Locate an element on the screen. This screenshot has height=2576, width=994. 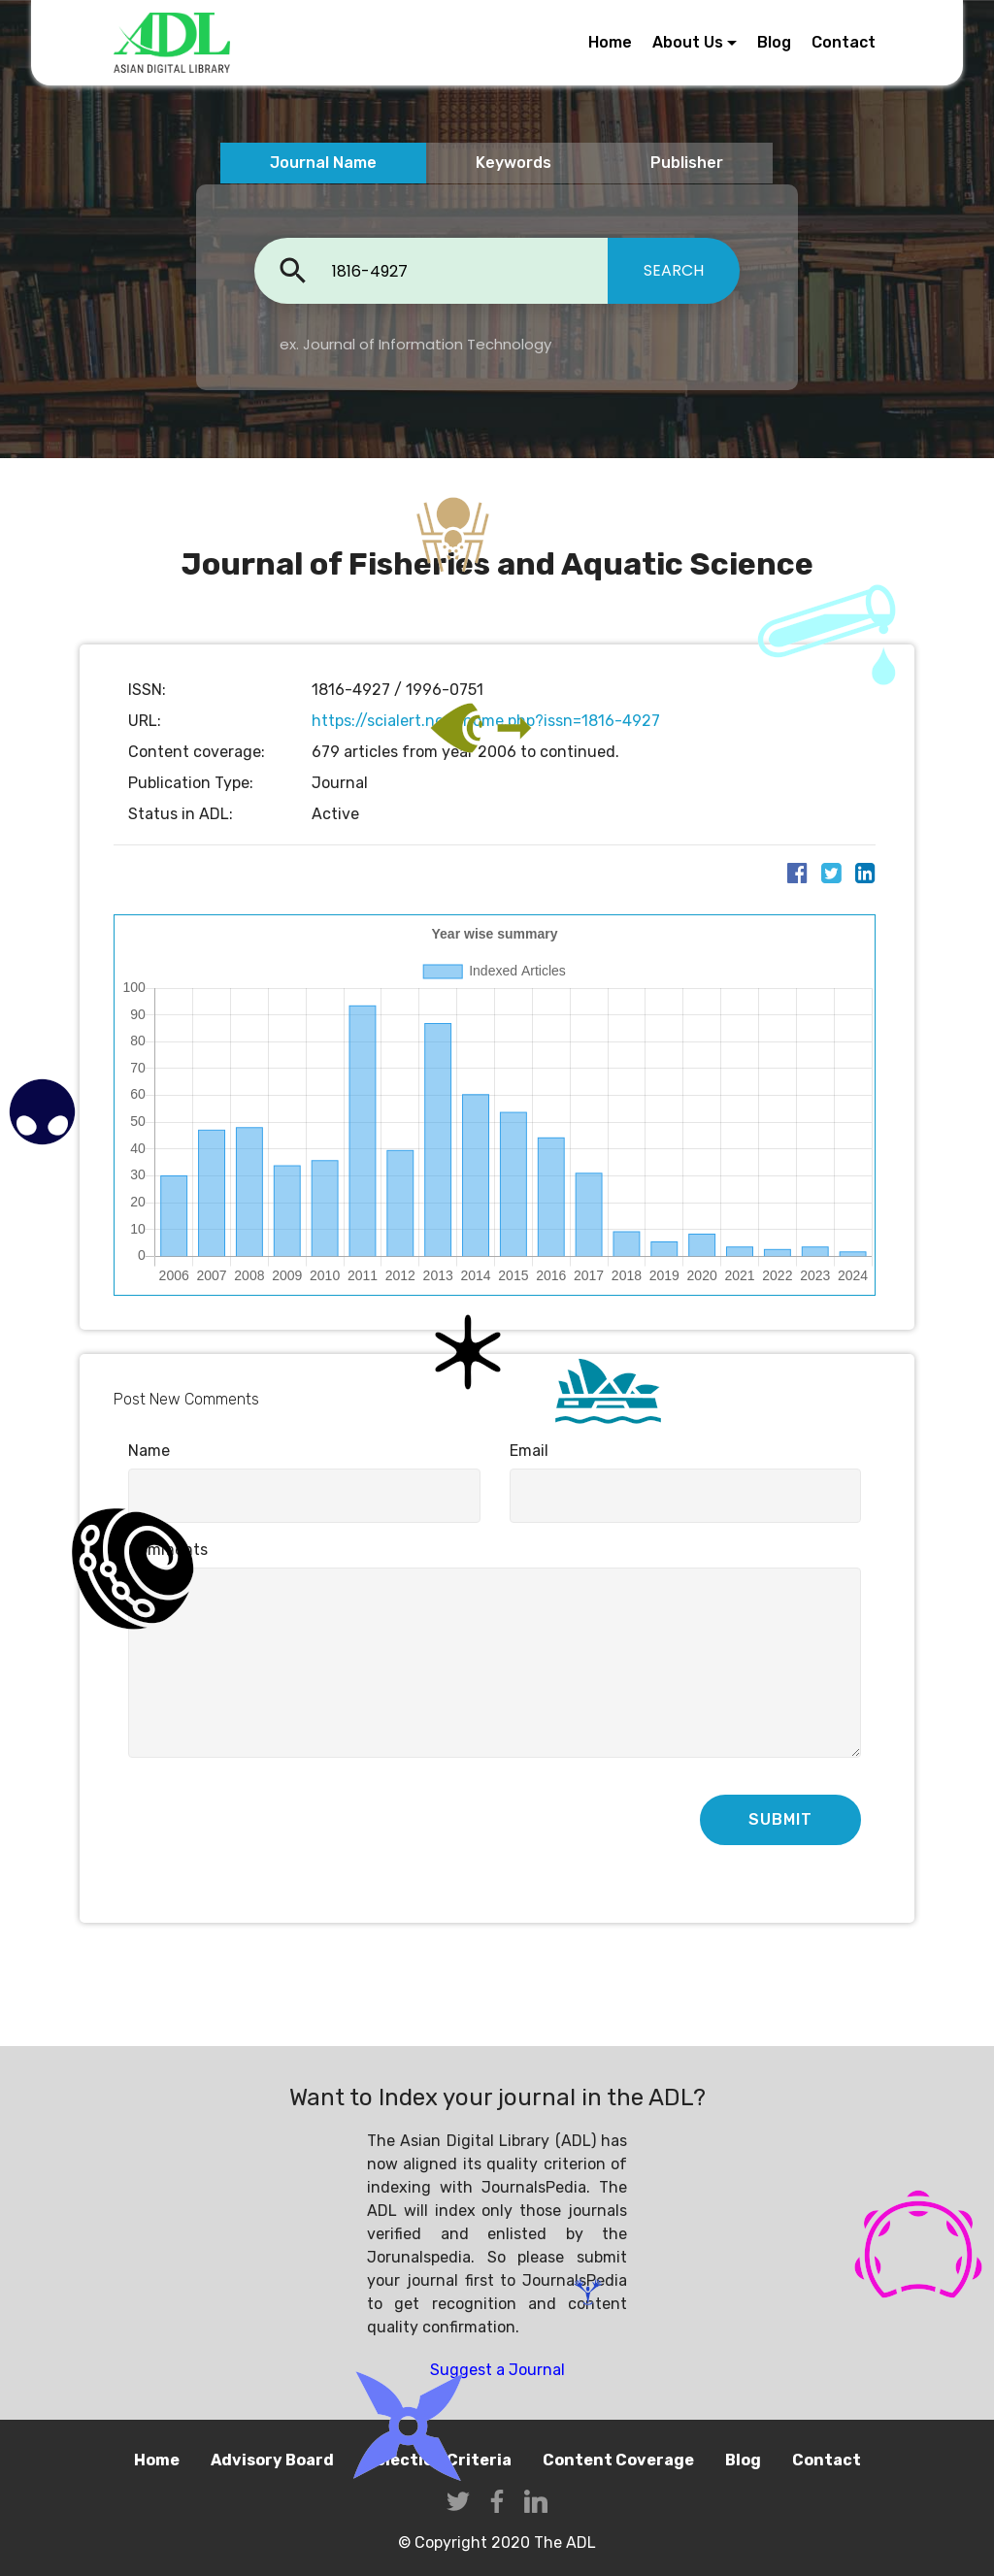
look at or focus on a target object is located at coordinates (482, 728).